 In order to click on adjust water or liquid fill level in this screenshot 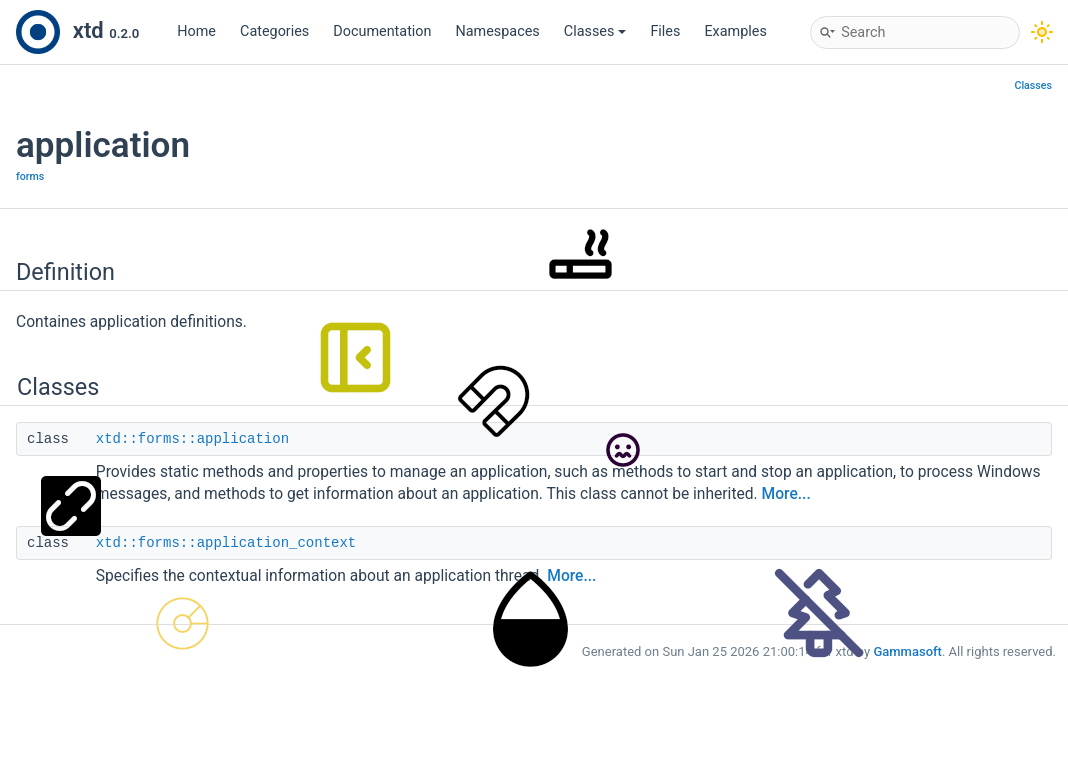, I will do `click(530, 622)`.